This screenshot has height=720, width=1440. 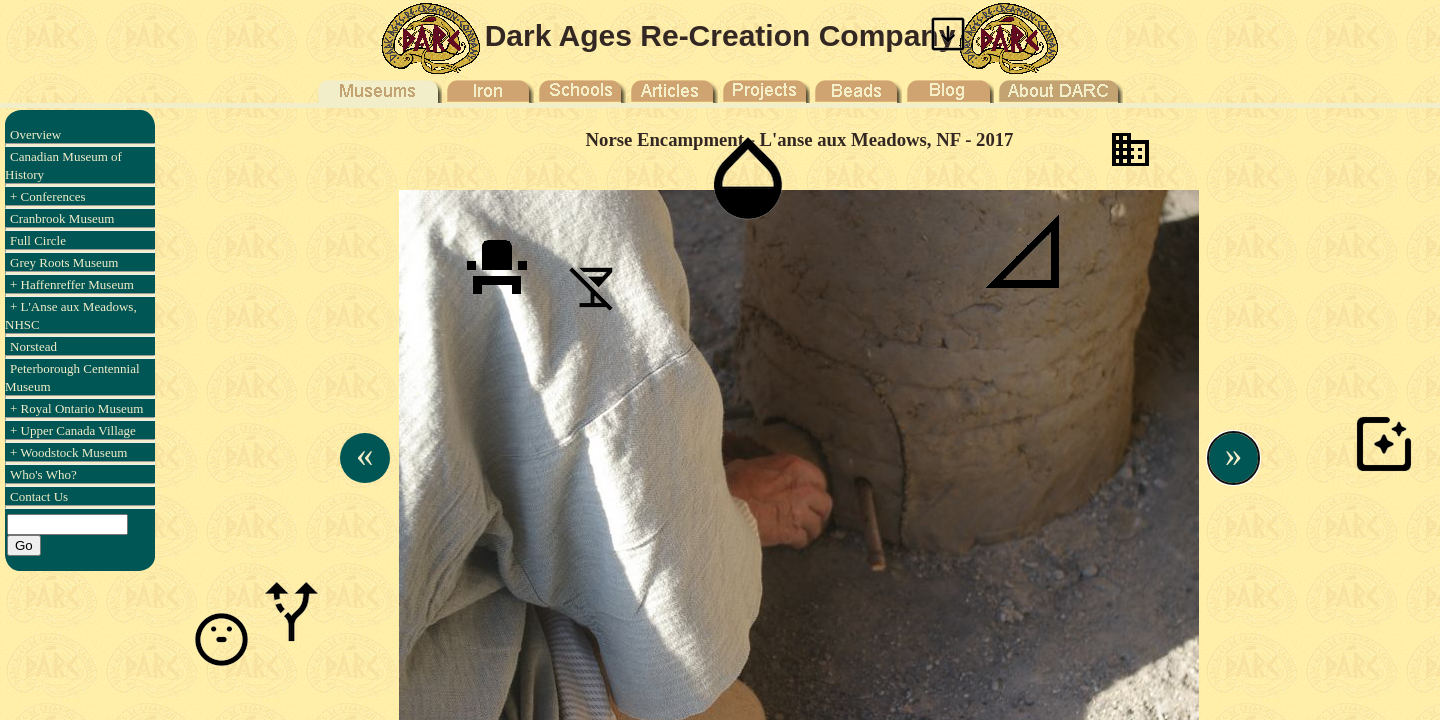 I want to click on indicates looking up or searching for information, so click(x=221, y=639).